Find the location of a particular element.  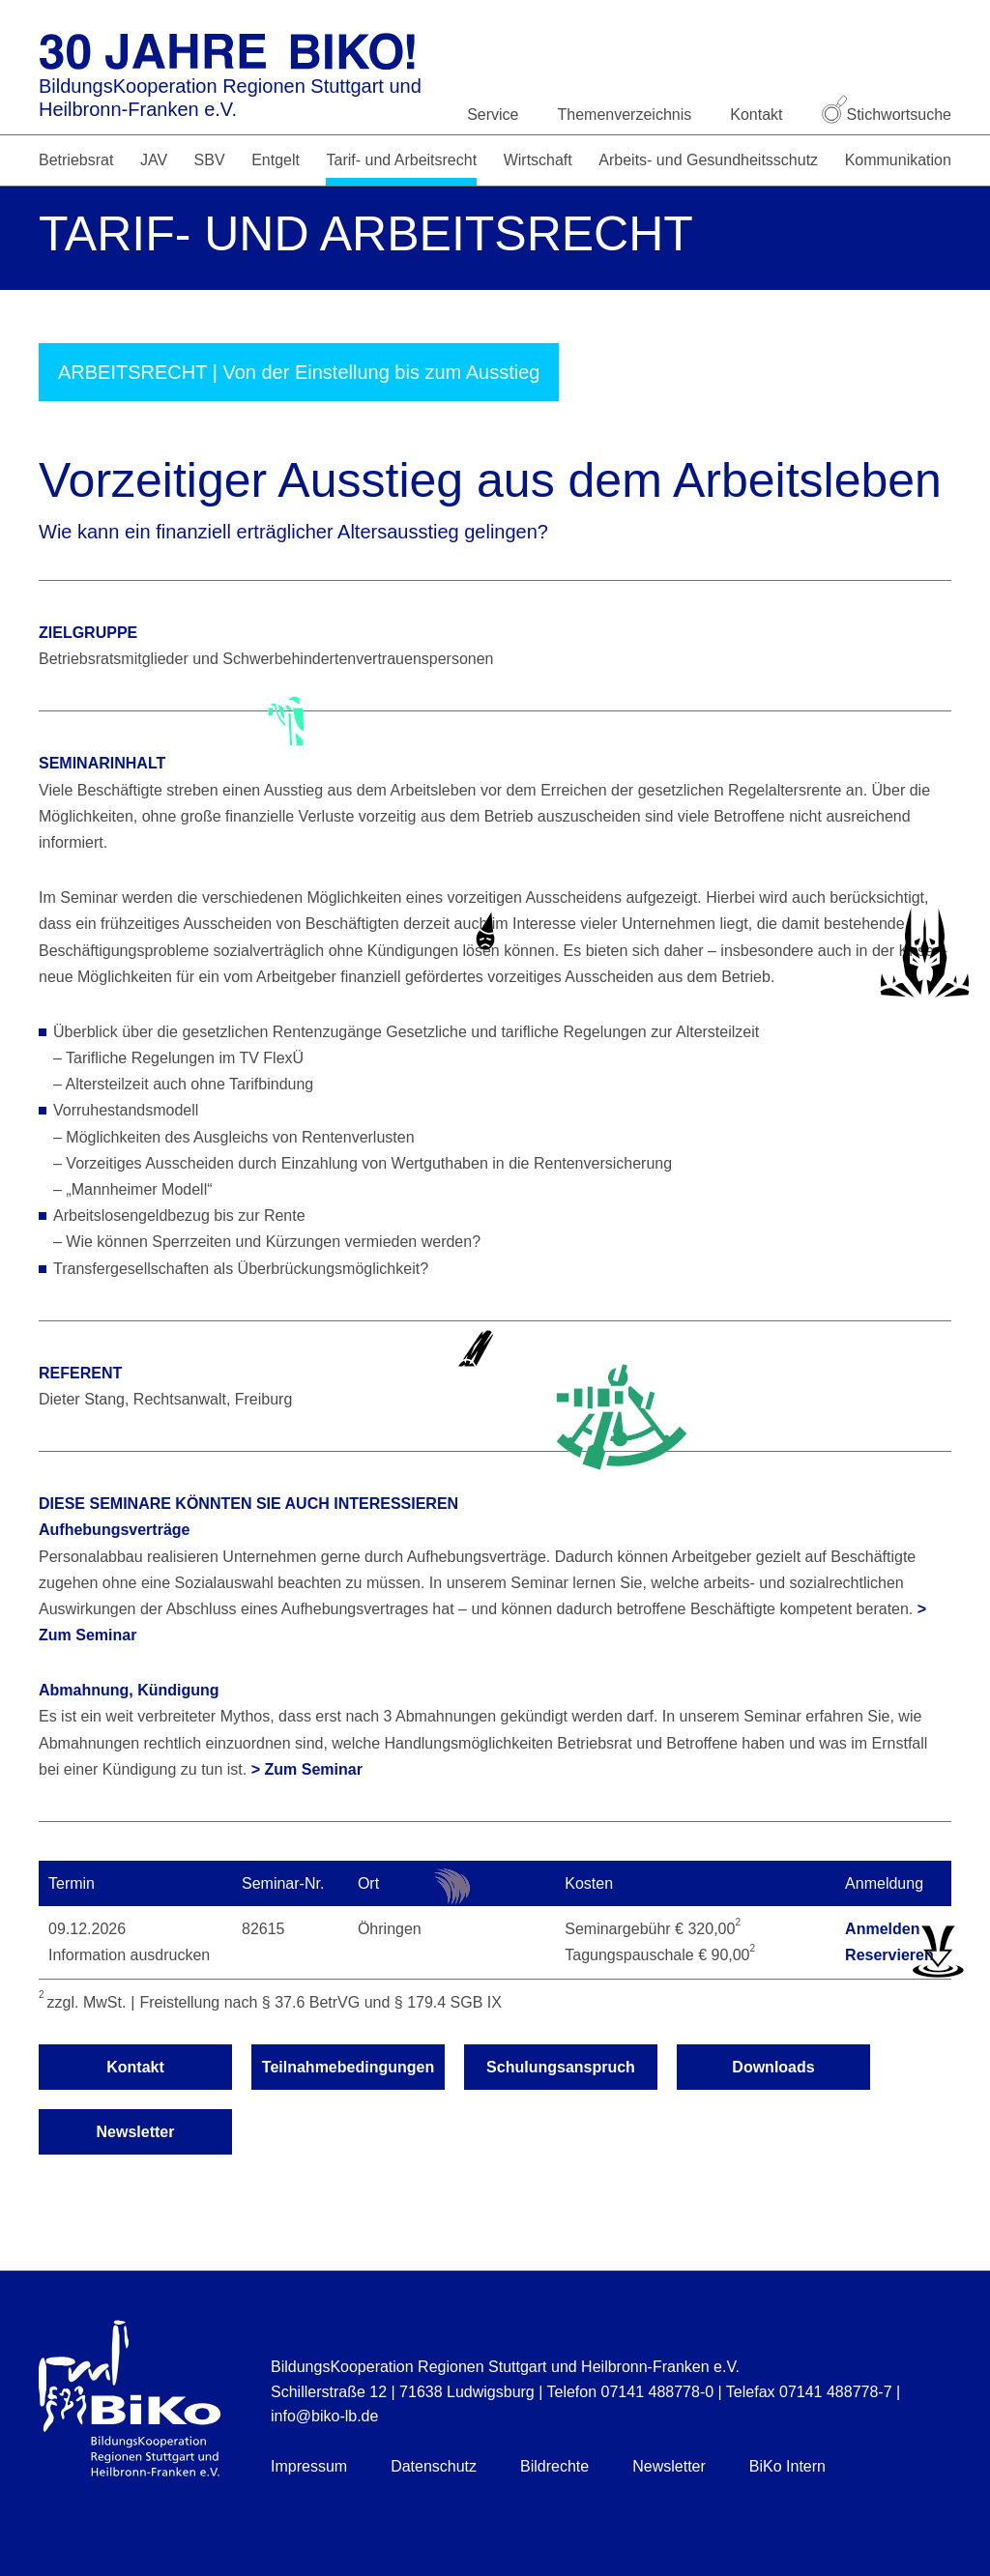

indicates a drop zone or landing point is located at coordinates (938, 1952).